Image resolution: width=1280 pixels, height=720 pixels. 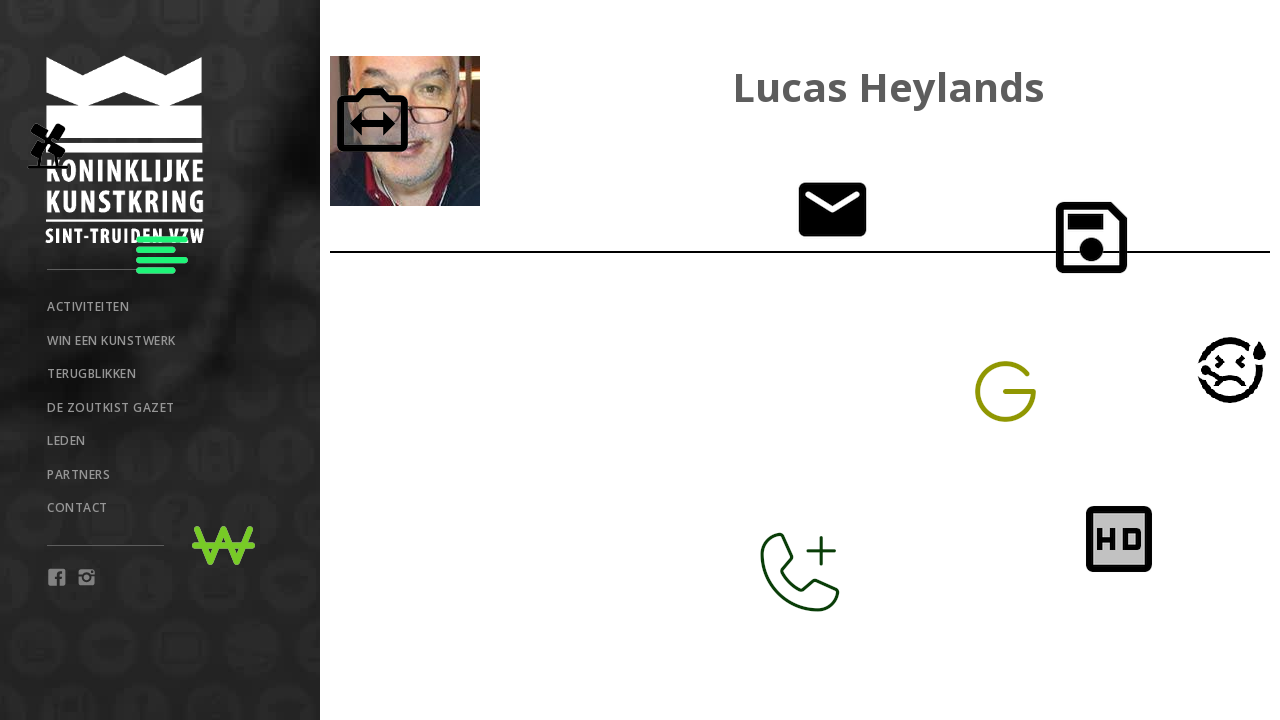 What do you see at coordinates (1091, 237) in the screenshot?
I see `save current file or document` at bounding box center [1091, 237].